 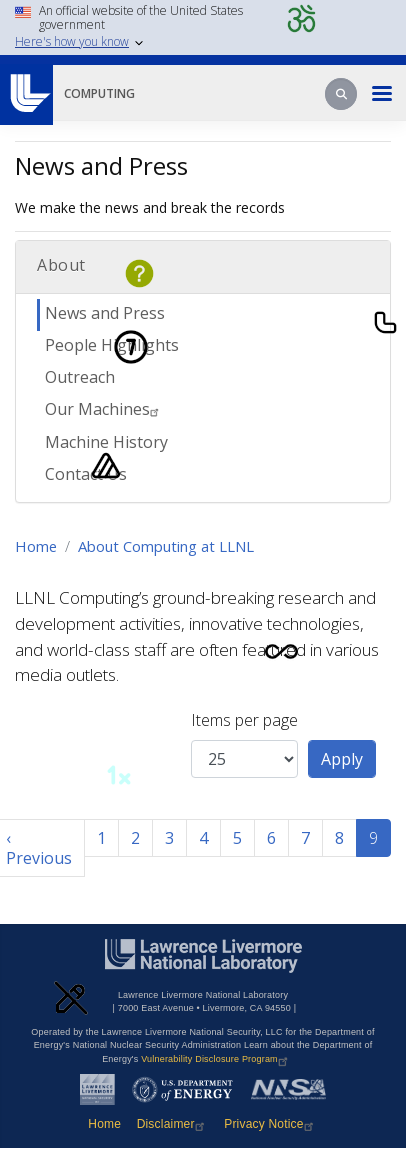 I want to click on indicates step 7 in a multi-step process, so click(x=131, y=347).